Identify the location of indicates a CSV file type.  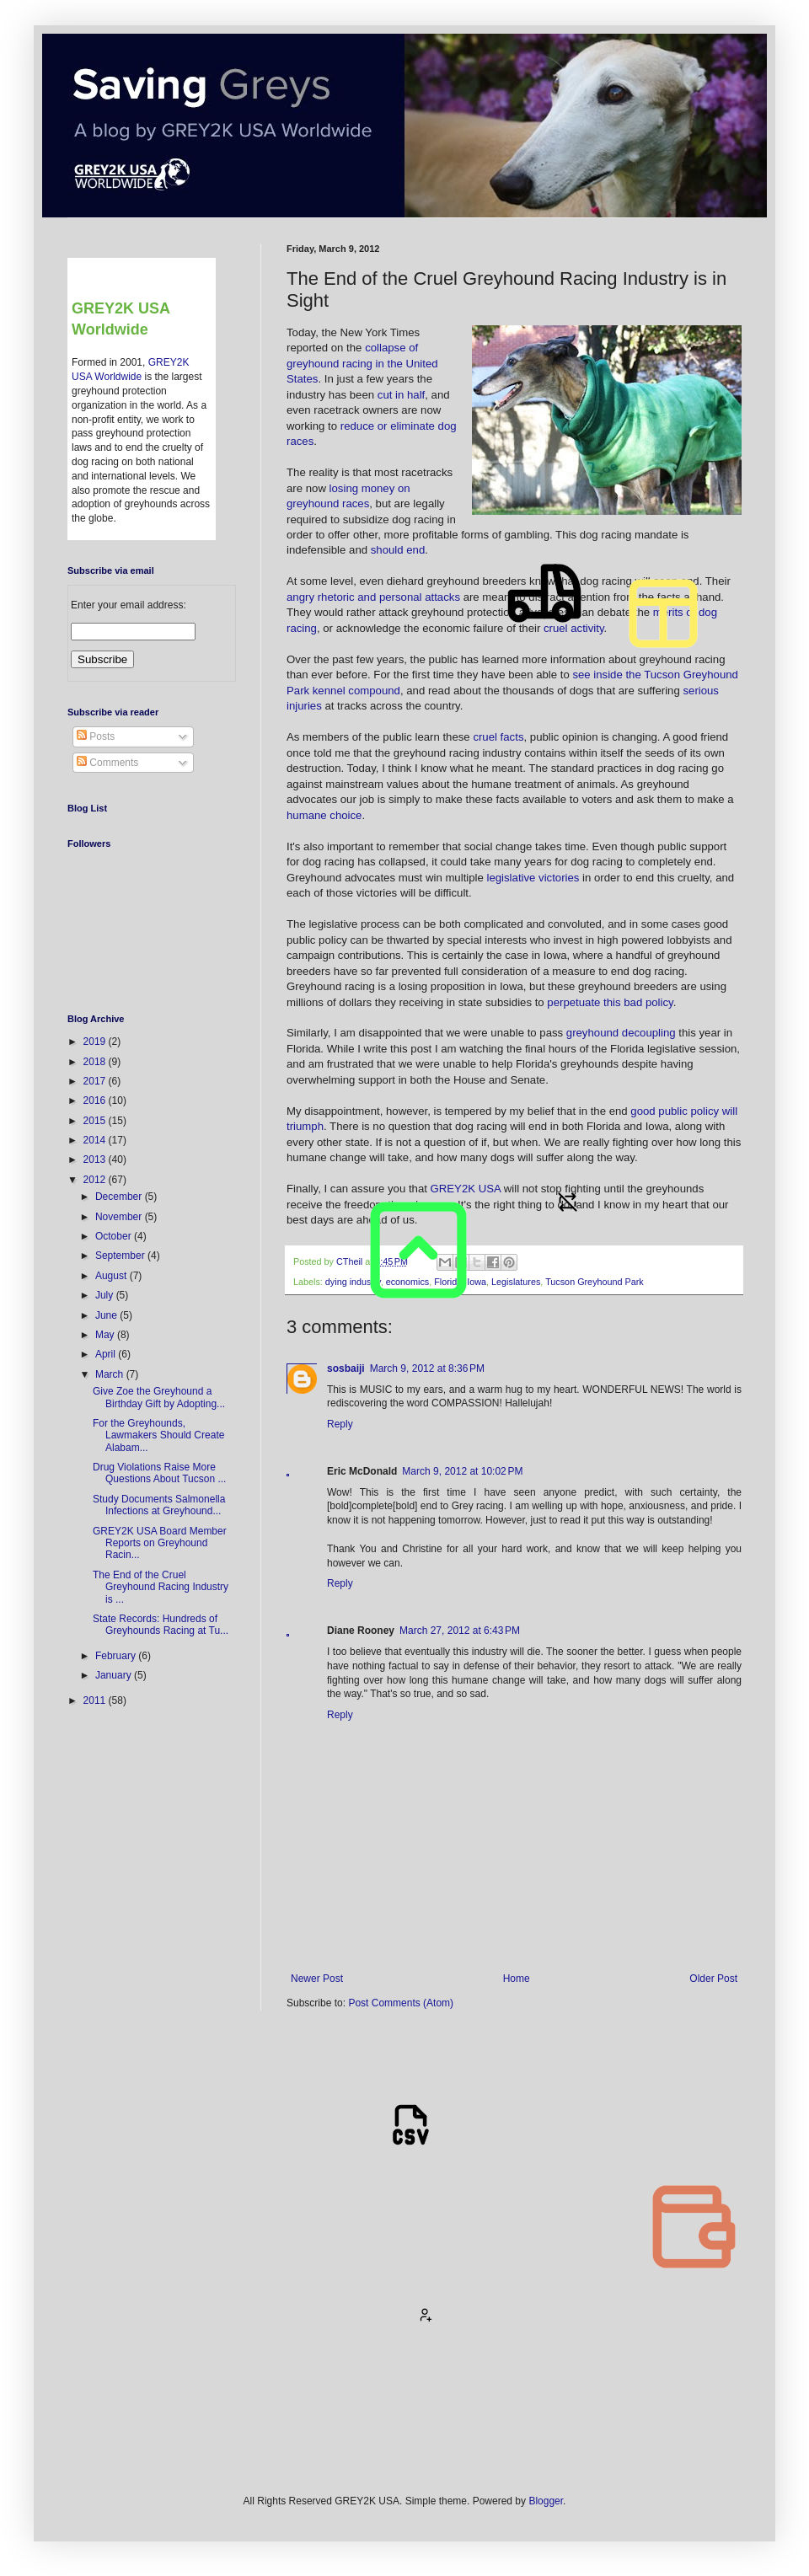
(410, 2124).